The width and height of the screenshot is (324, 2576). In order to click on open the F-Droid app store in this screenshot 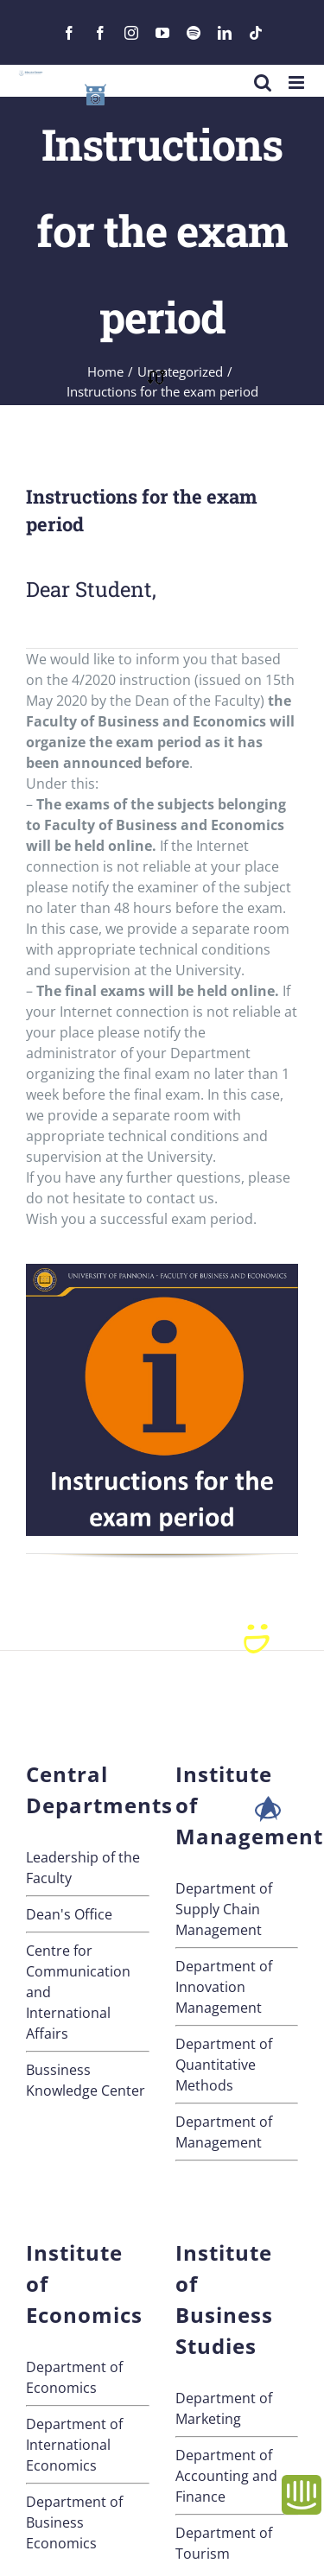, I will do `click(95, 94)`.